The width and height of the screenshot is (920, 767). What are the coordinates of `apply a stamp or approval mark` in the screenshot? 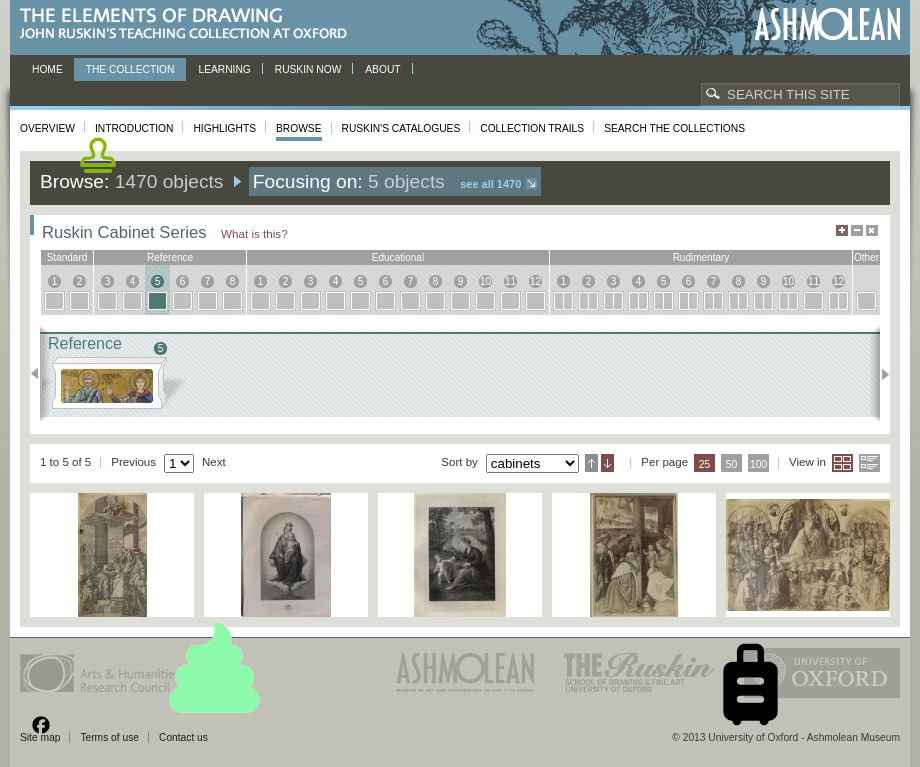 It's located at (98, 155).